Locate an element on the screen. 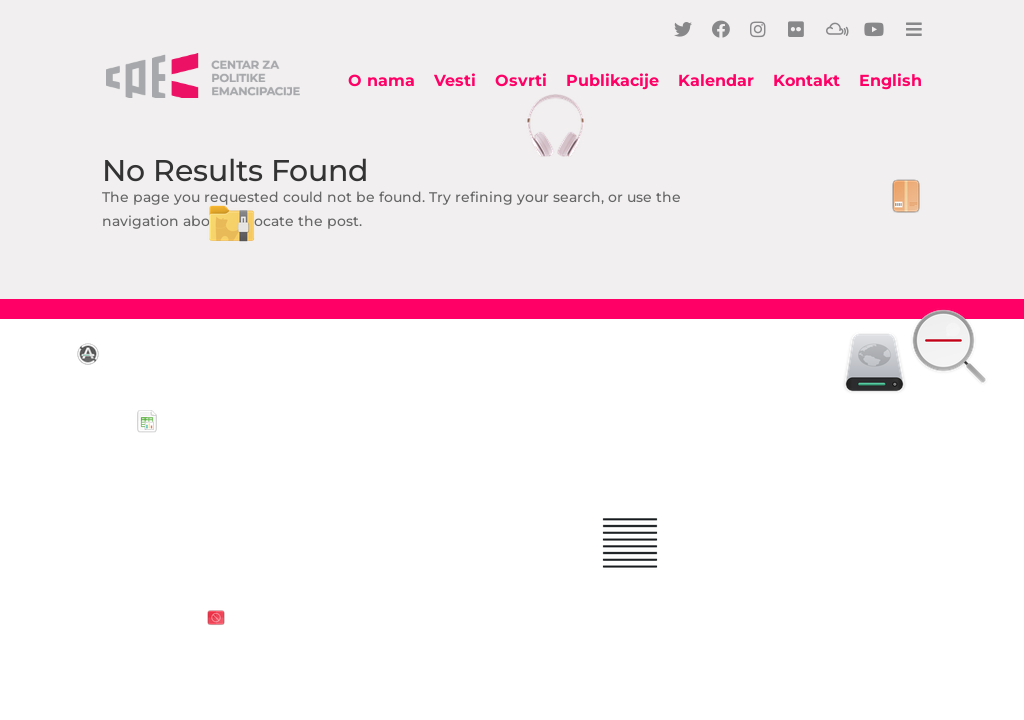 The height and width of the screenshot is (720, 1024). zoom out to see more content is located at coordinates (948, 345).